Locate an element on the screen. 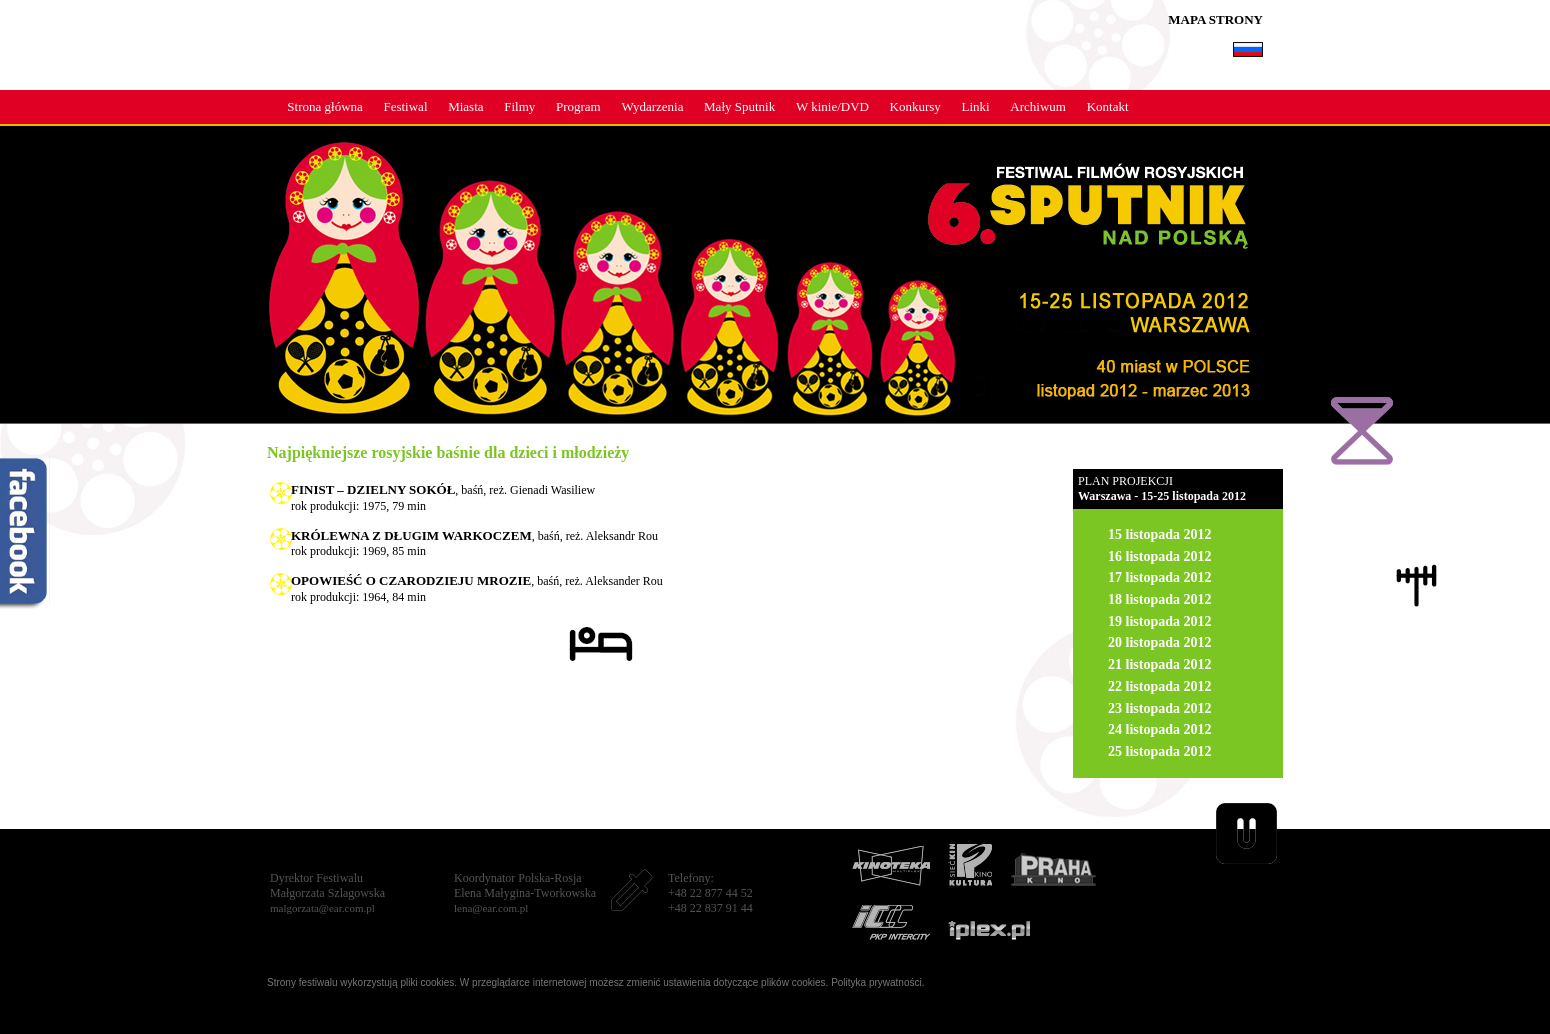 This screenshot has height=1034, width=1550. indicates an item or option starting with the letter U is located at coordinates (1246, 833).